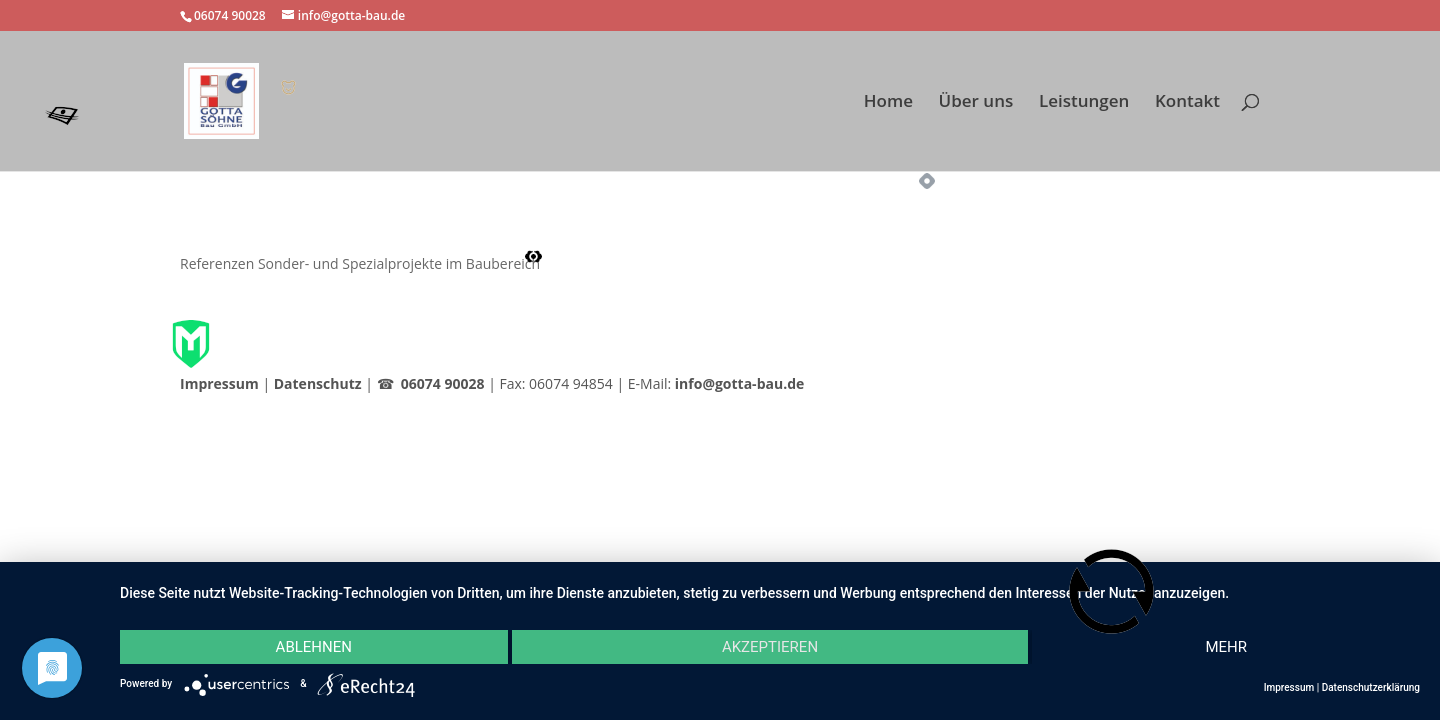 The image size is (1440, 720). What do you see at coordinates (1111, 591) in the screenshot?
I see `refresh or reload the current page` at bounding box center [1111, 591].